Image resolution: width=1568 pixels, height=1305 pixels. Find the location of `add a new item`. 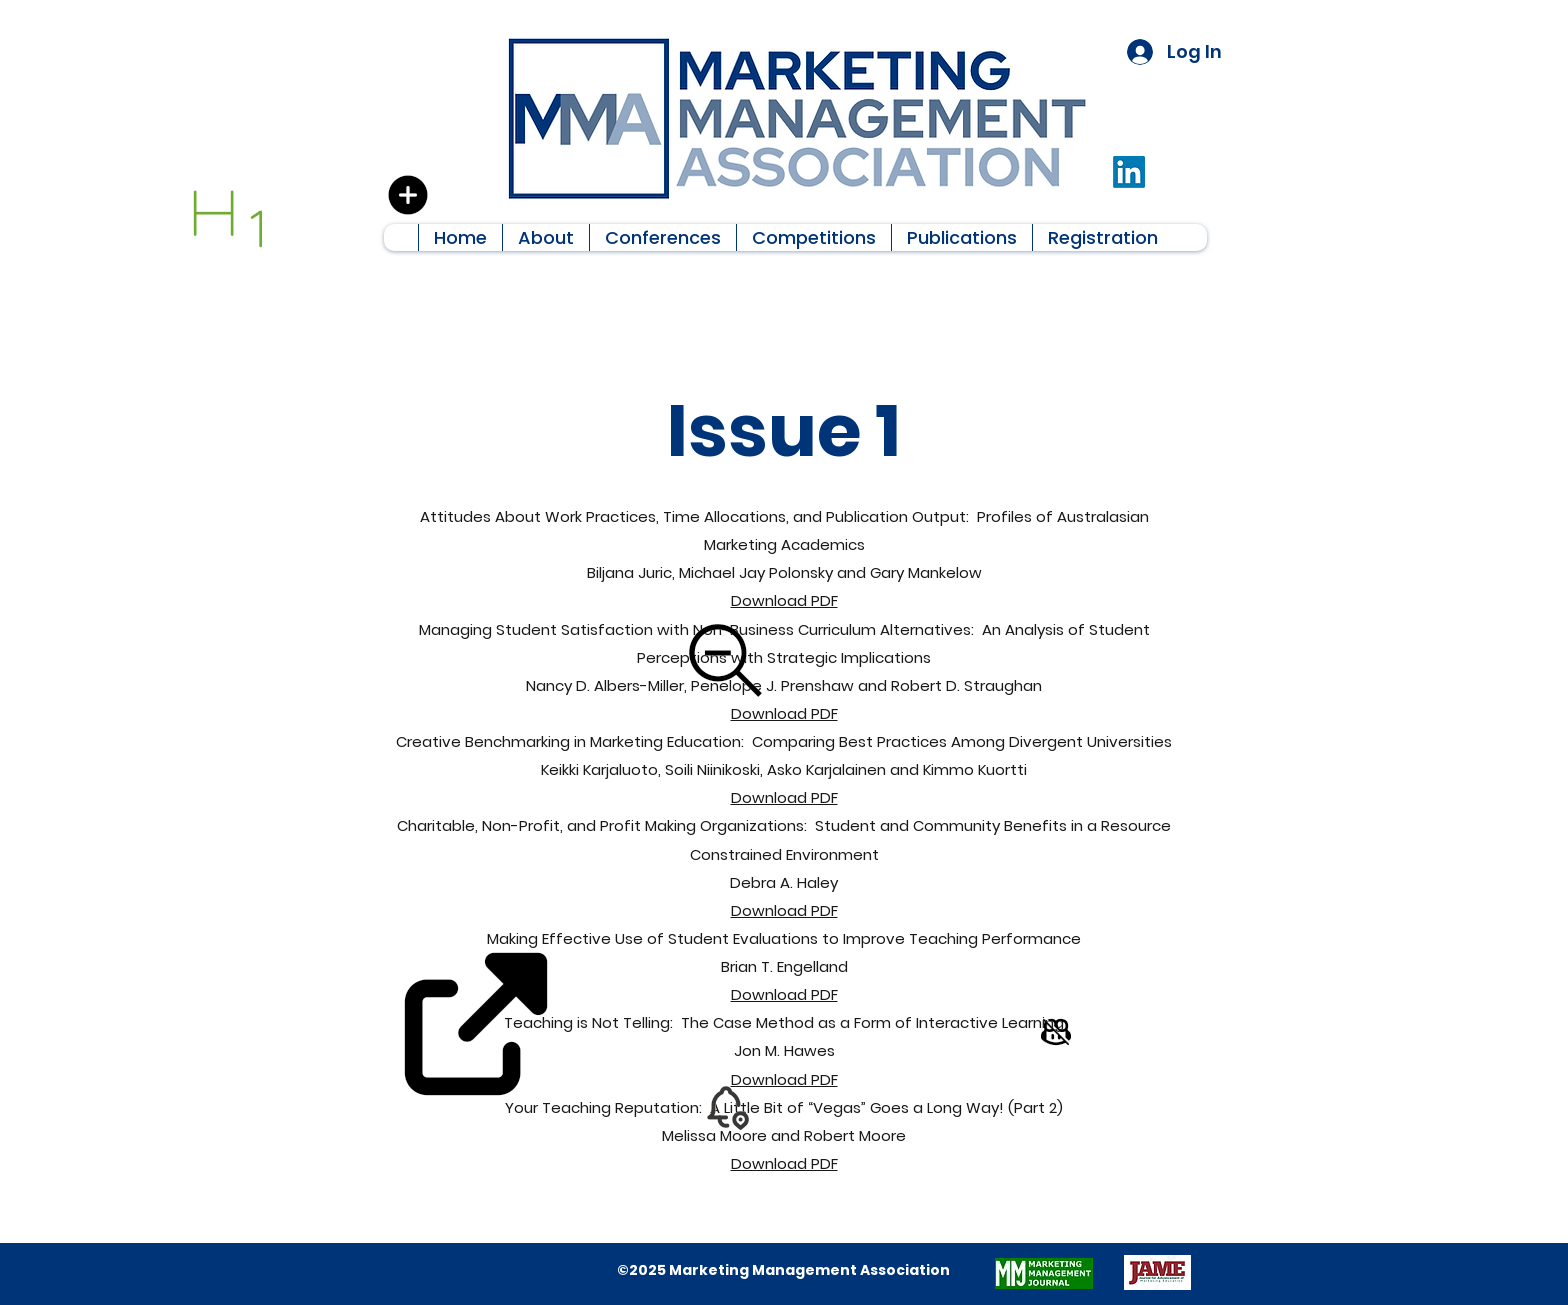

add a new item is located at coordinates (408, 195).